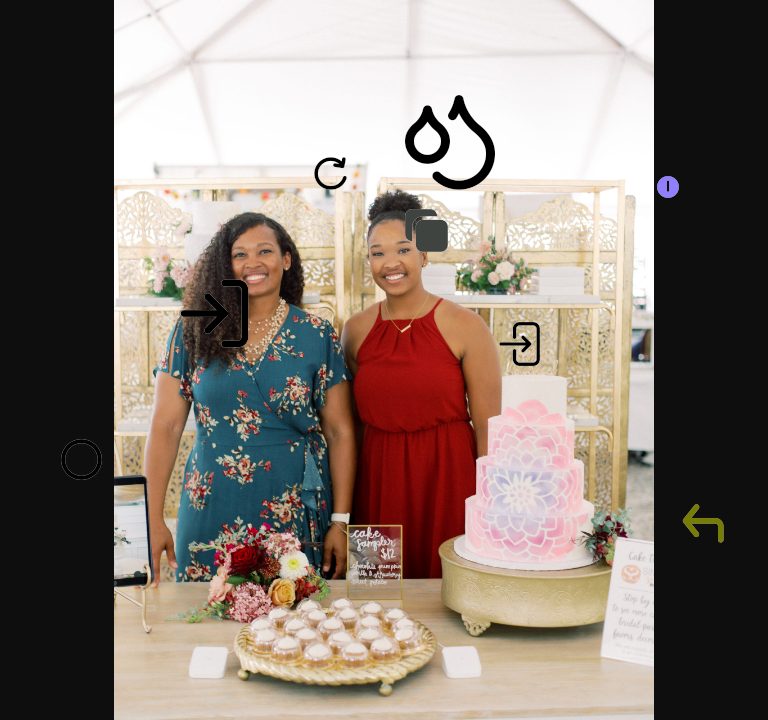 This screenshot has width=768, height=720. I want to click on indicates humidity or moisture level, so click(450, 140).